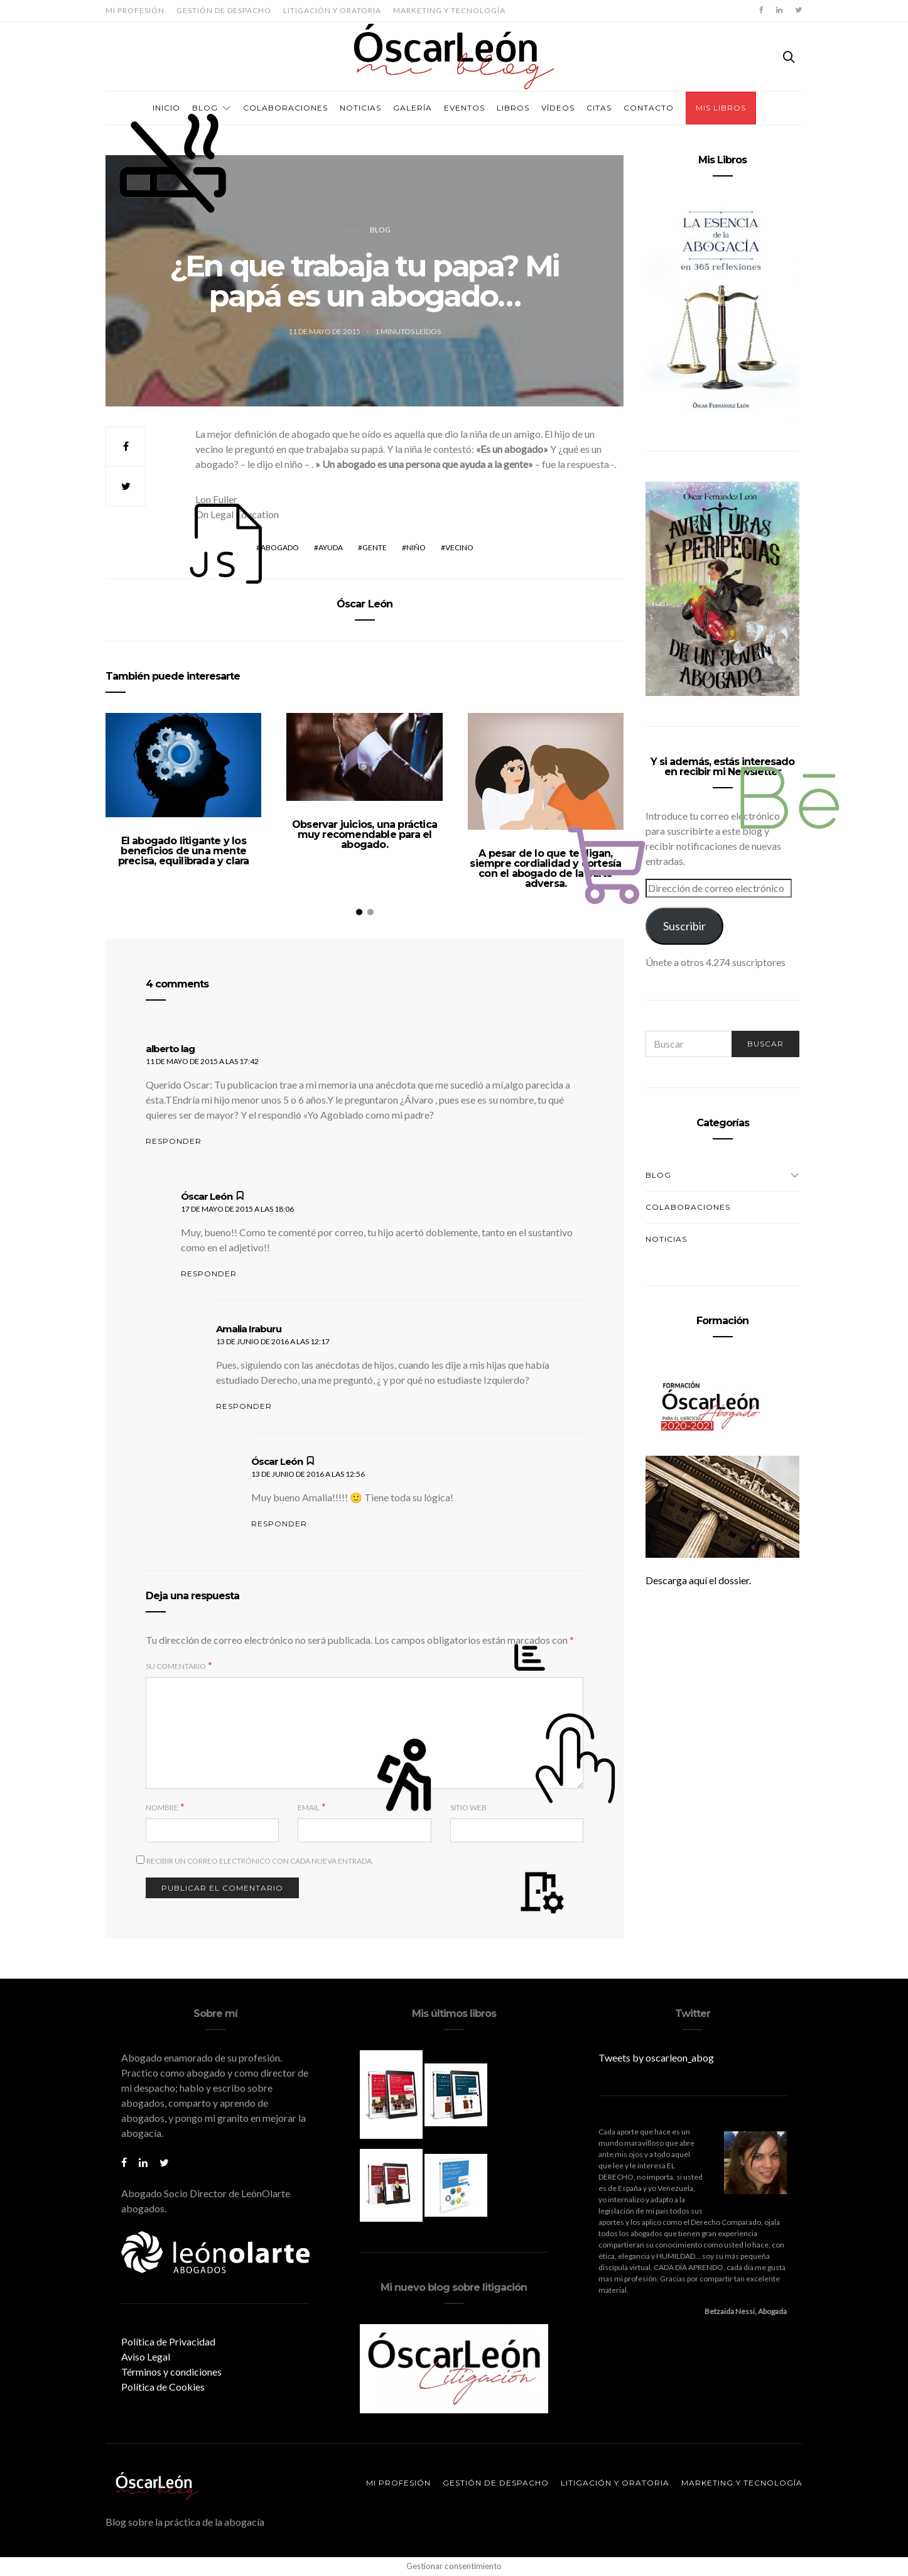 The height and width of the screenshot is (2576, 908). I want to click on view analytics or statistics, so click(529, 1657).